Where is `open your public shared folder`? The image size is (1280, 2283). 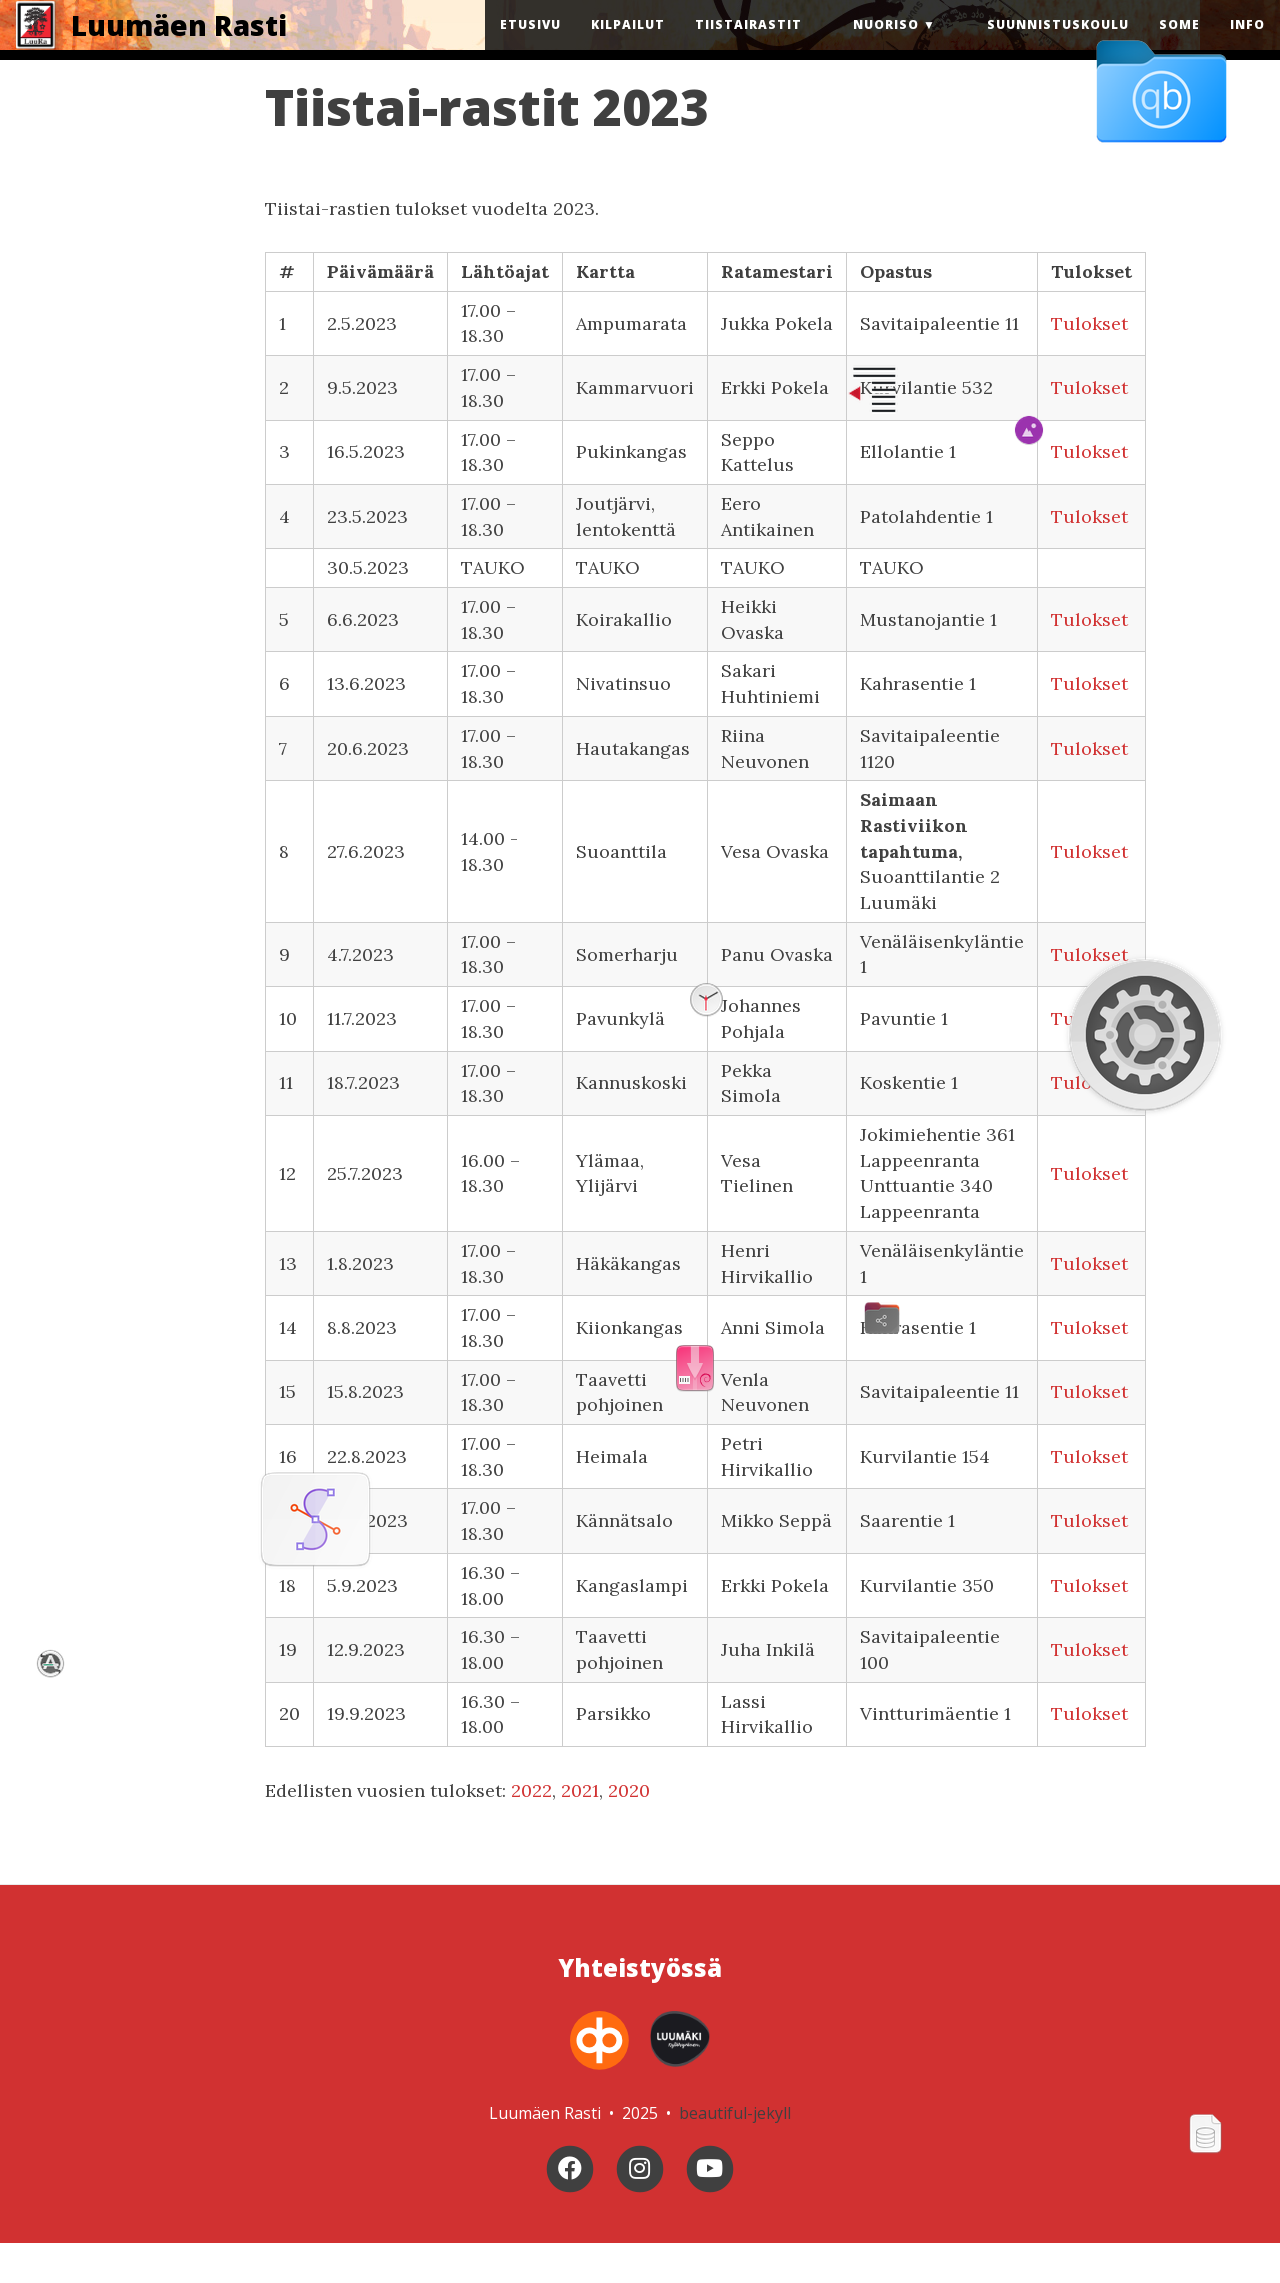
open your public shared folder is located at coordinates (882, 1318).